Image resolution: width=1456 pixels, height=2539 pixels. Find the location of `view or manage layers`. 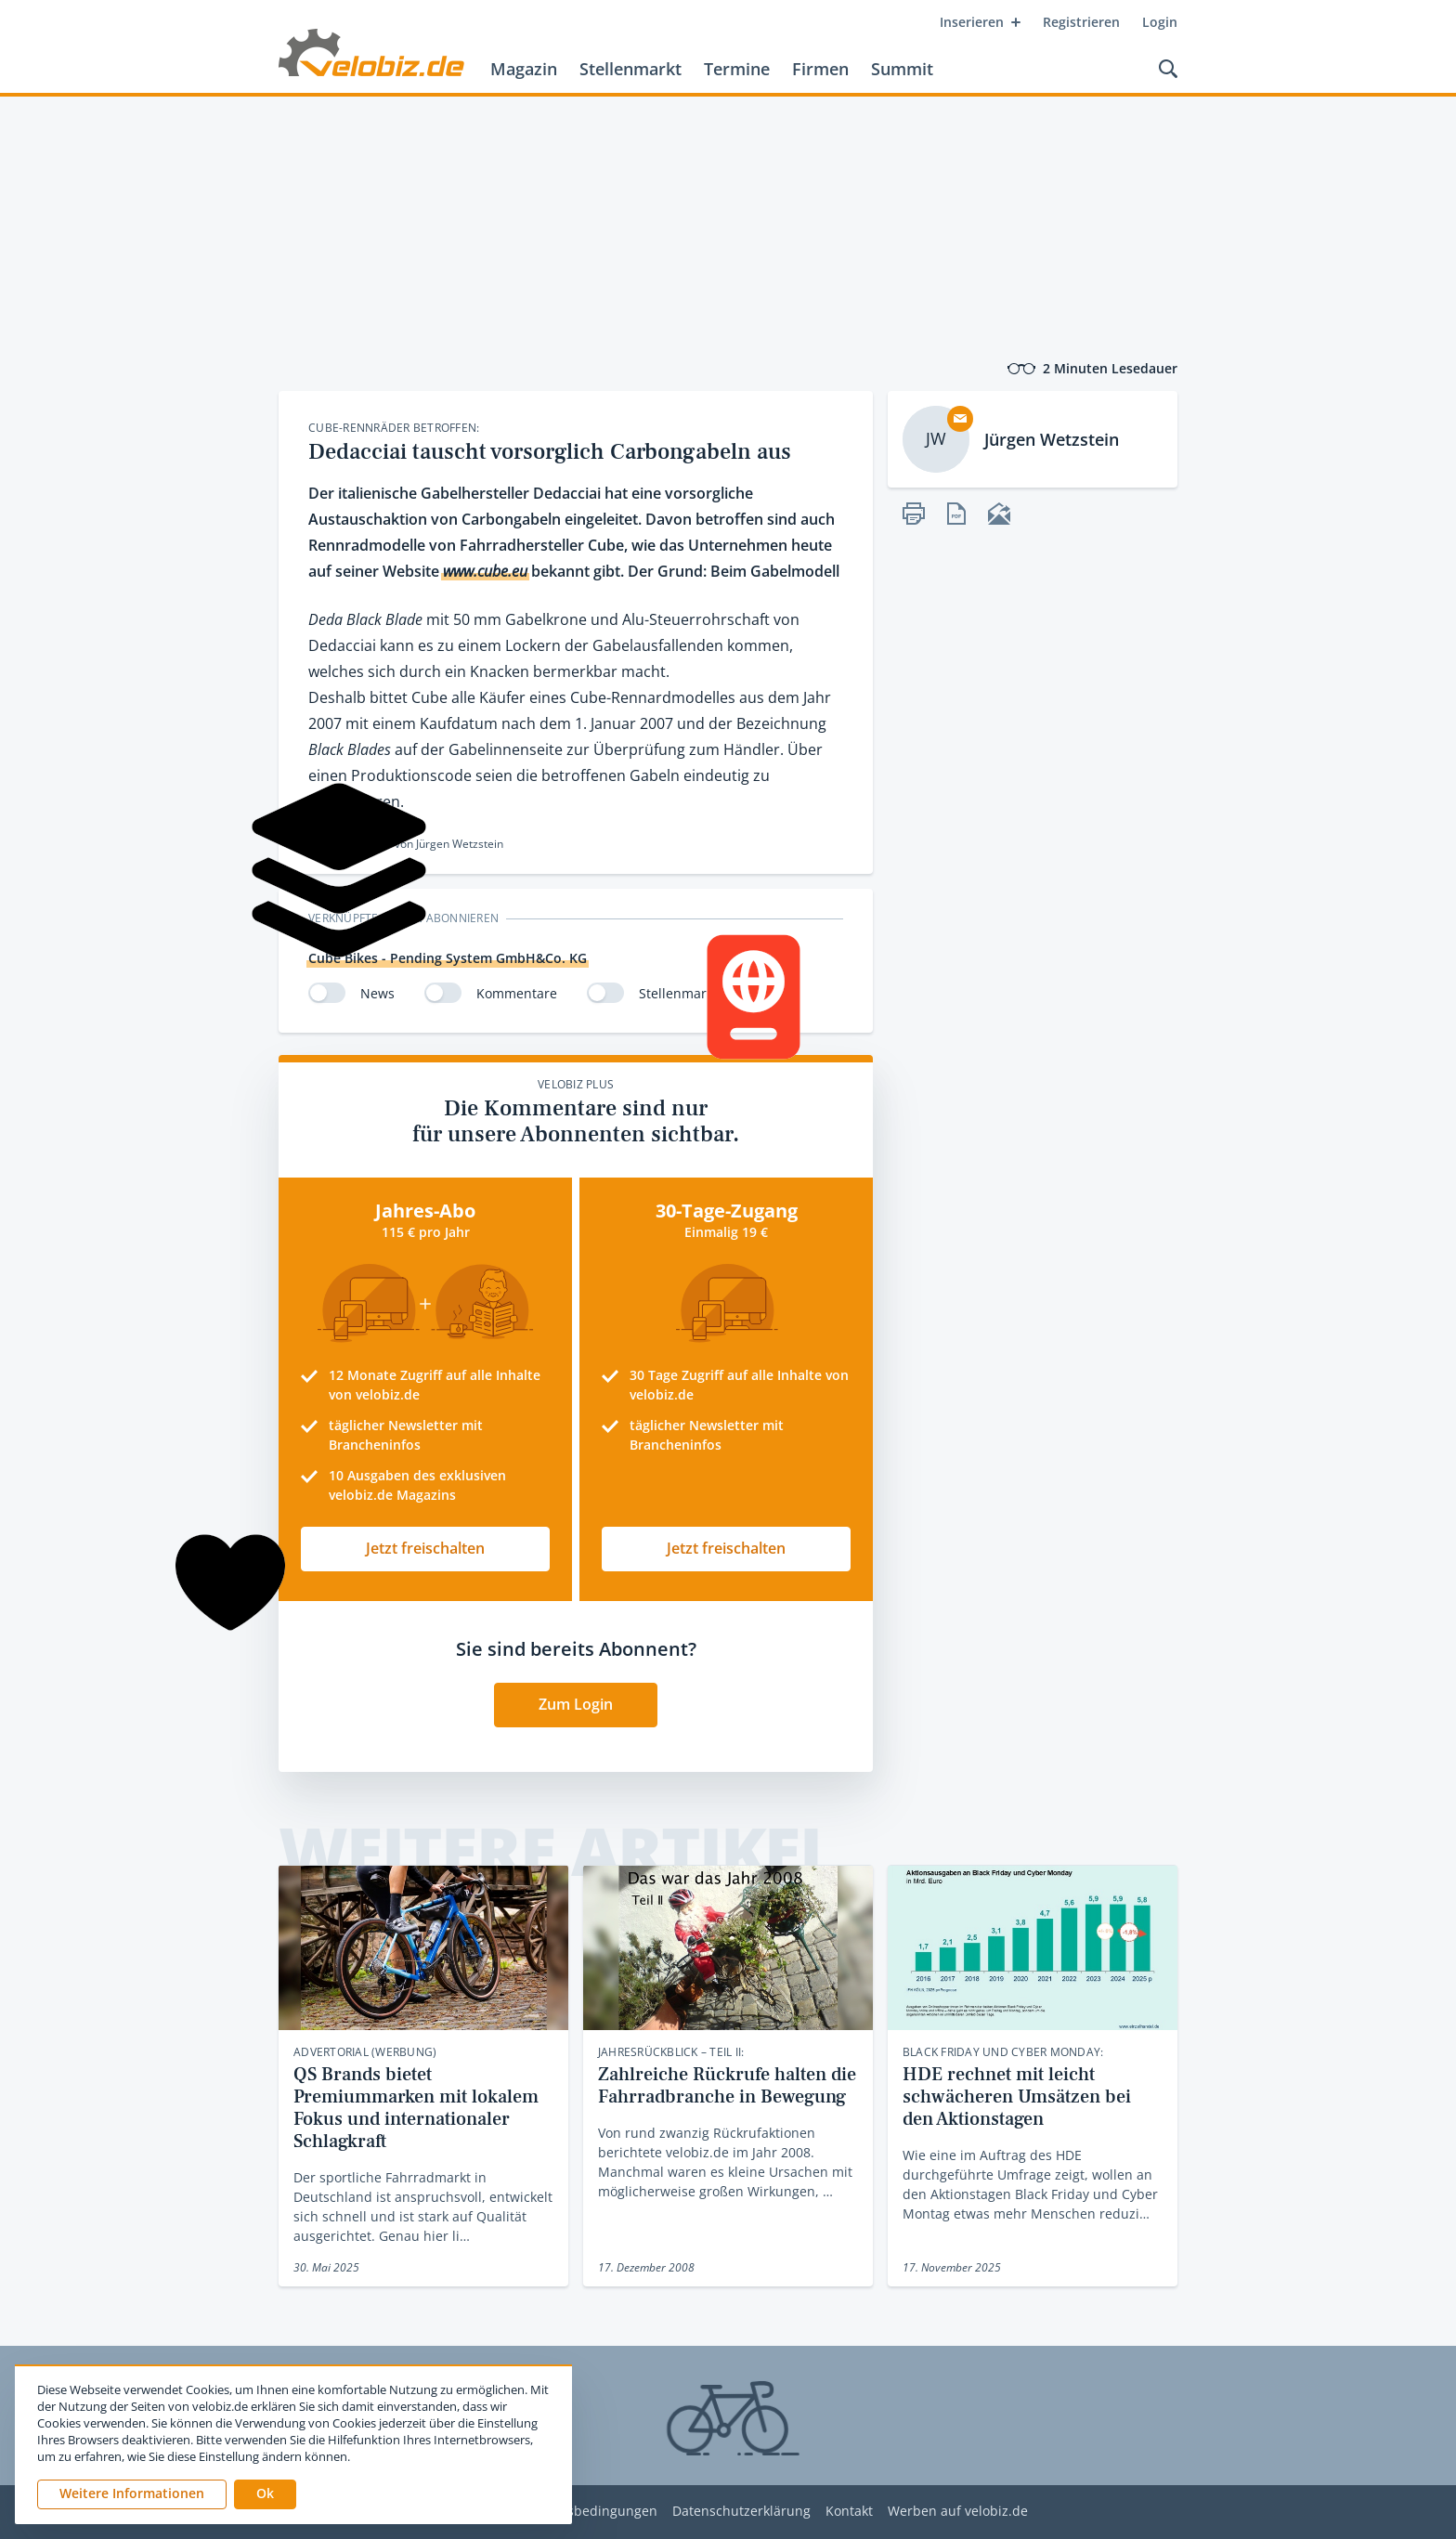

view or manage layers is located at coordinates (339, 870).